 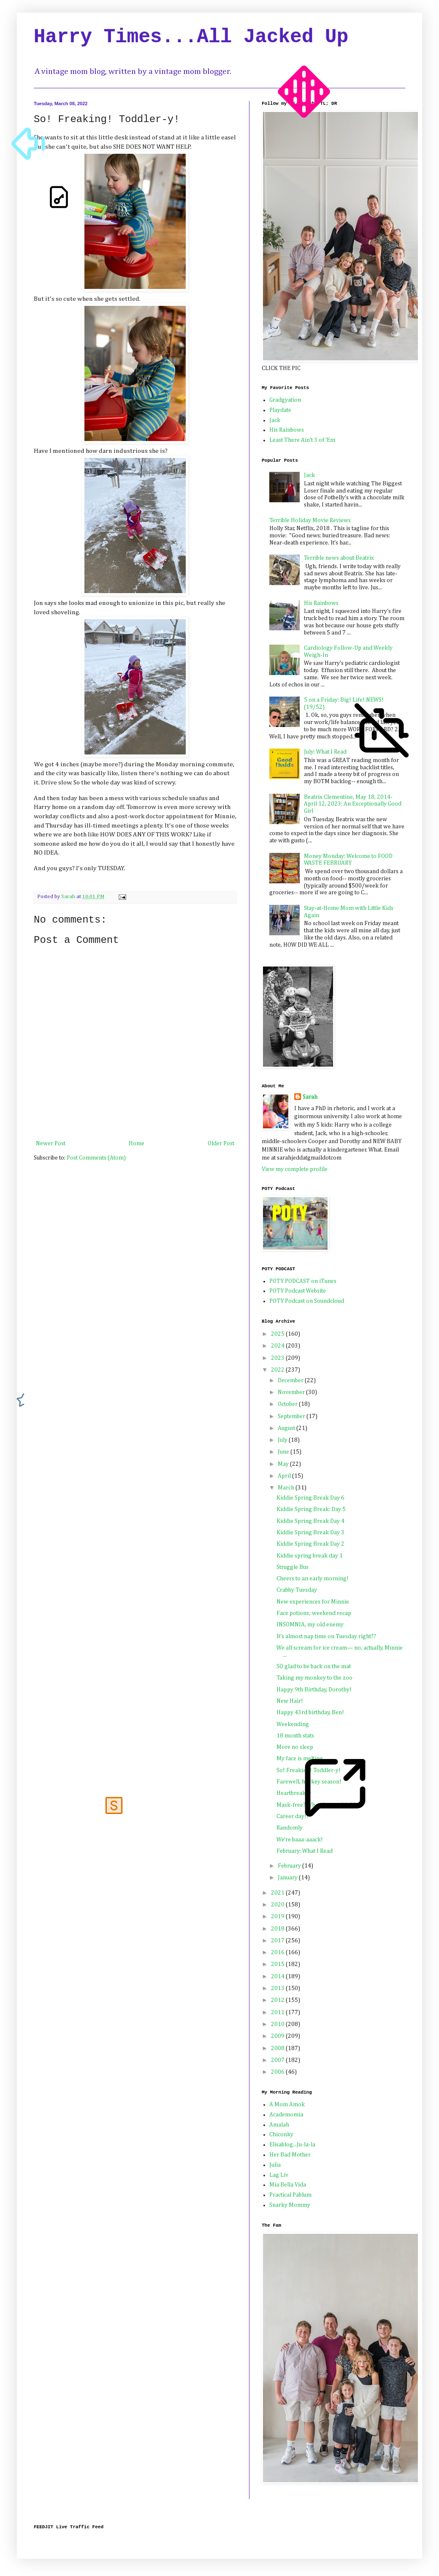 What do you see at coordinates (29, 144) in the screenshot?
I see `go back to the beginning` at bounding box center [29, 144].